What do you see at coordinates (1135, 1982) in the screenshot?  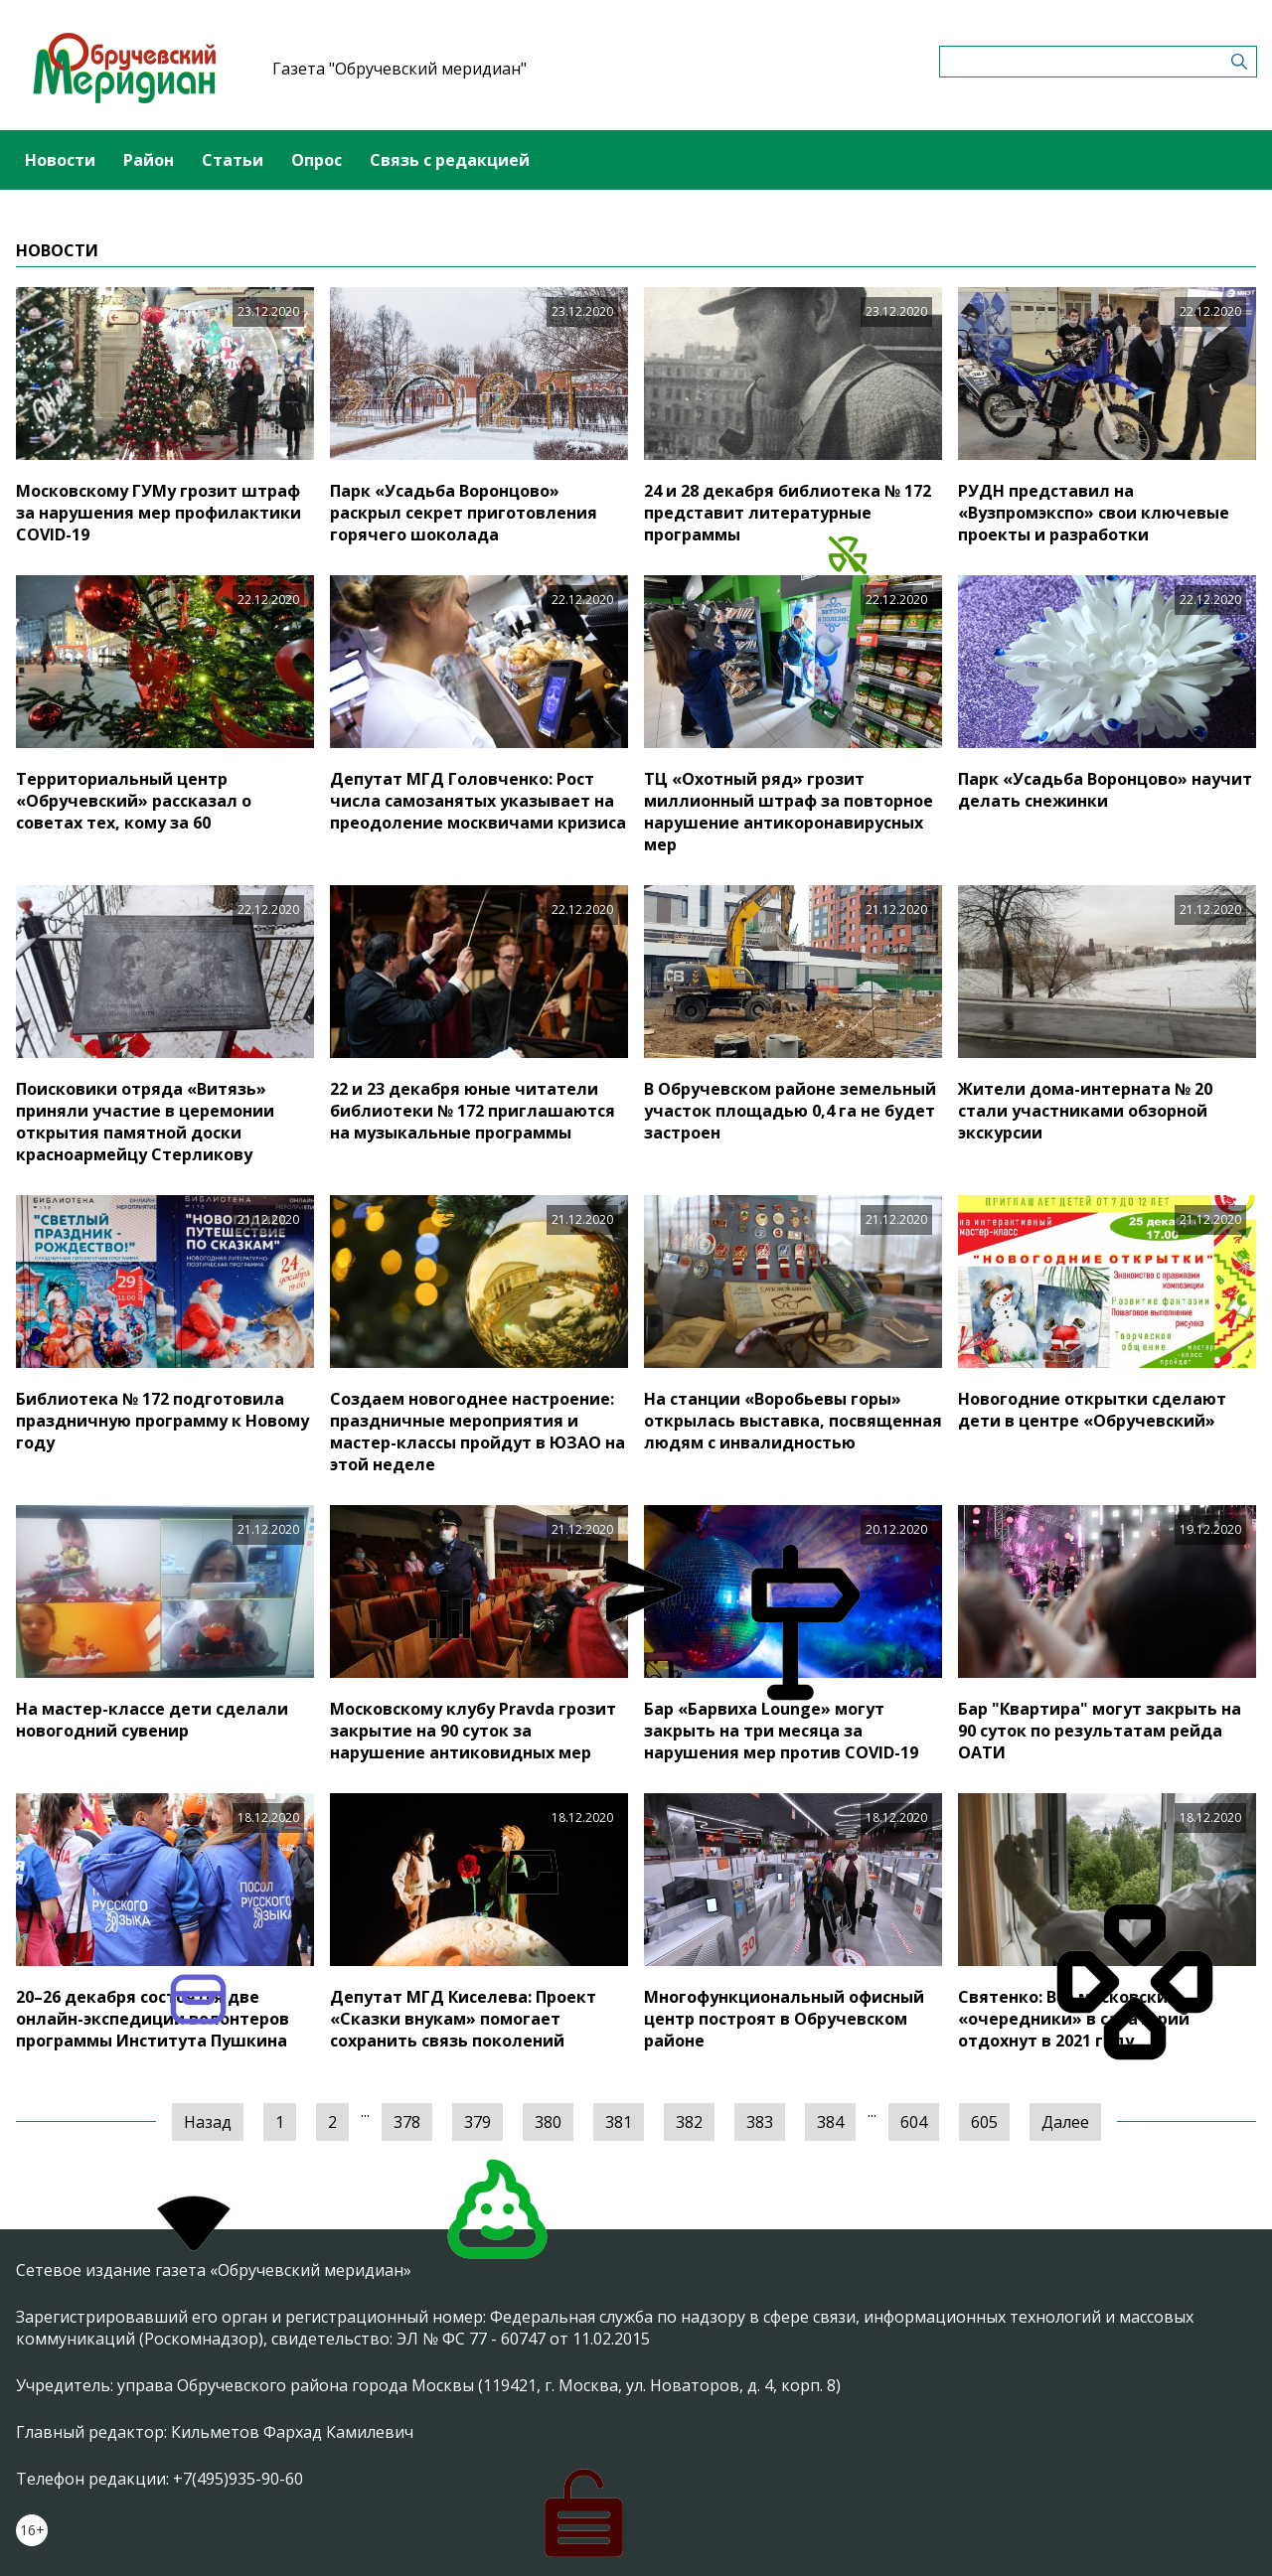 I see `access gaming features or settings` at bounding box center [1135, 1982].